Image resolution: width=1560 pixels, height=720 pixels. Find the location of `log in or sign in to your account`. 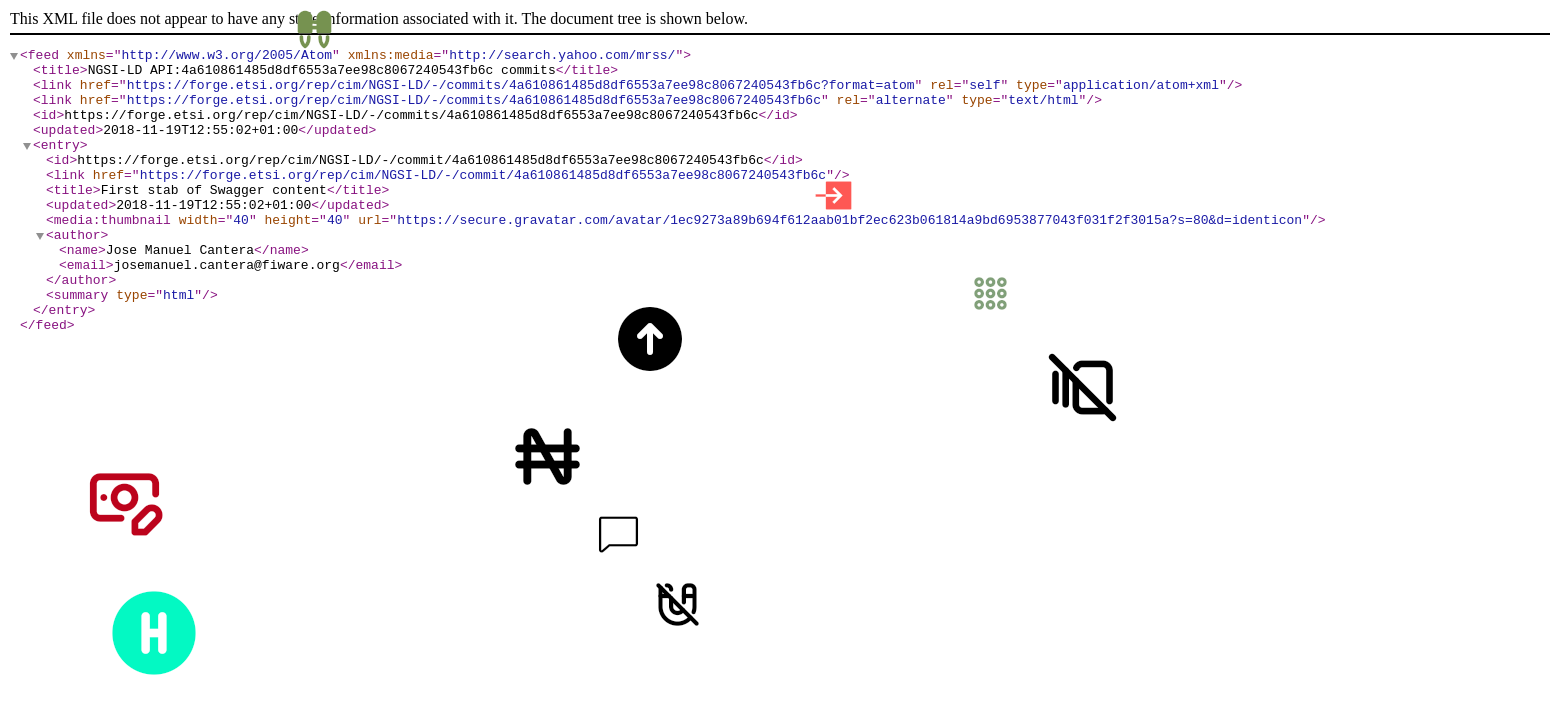

log in or sign in to your account is located at coordinates (833, 195).